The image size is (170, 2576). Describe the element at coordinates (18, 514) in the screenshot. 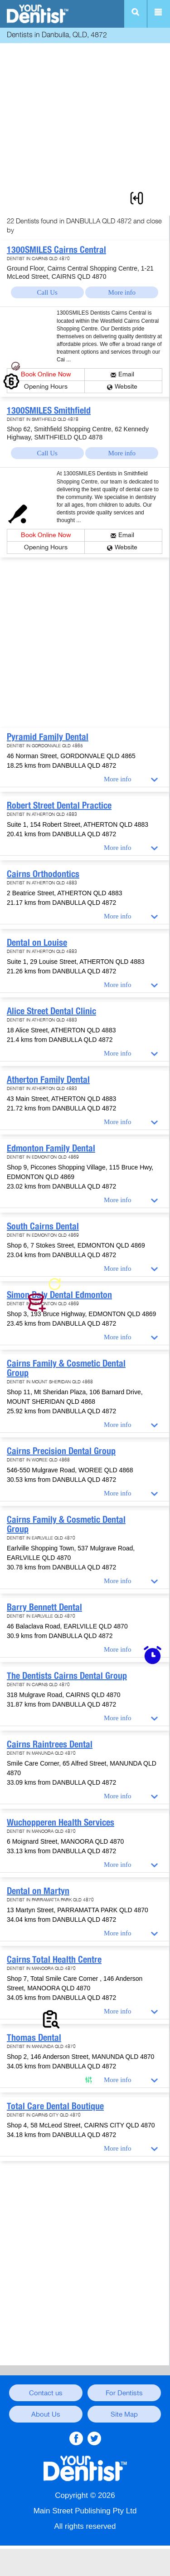

I see `access baseball or sports content` at that location.